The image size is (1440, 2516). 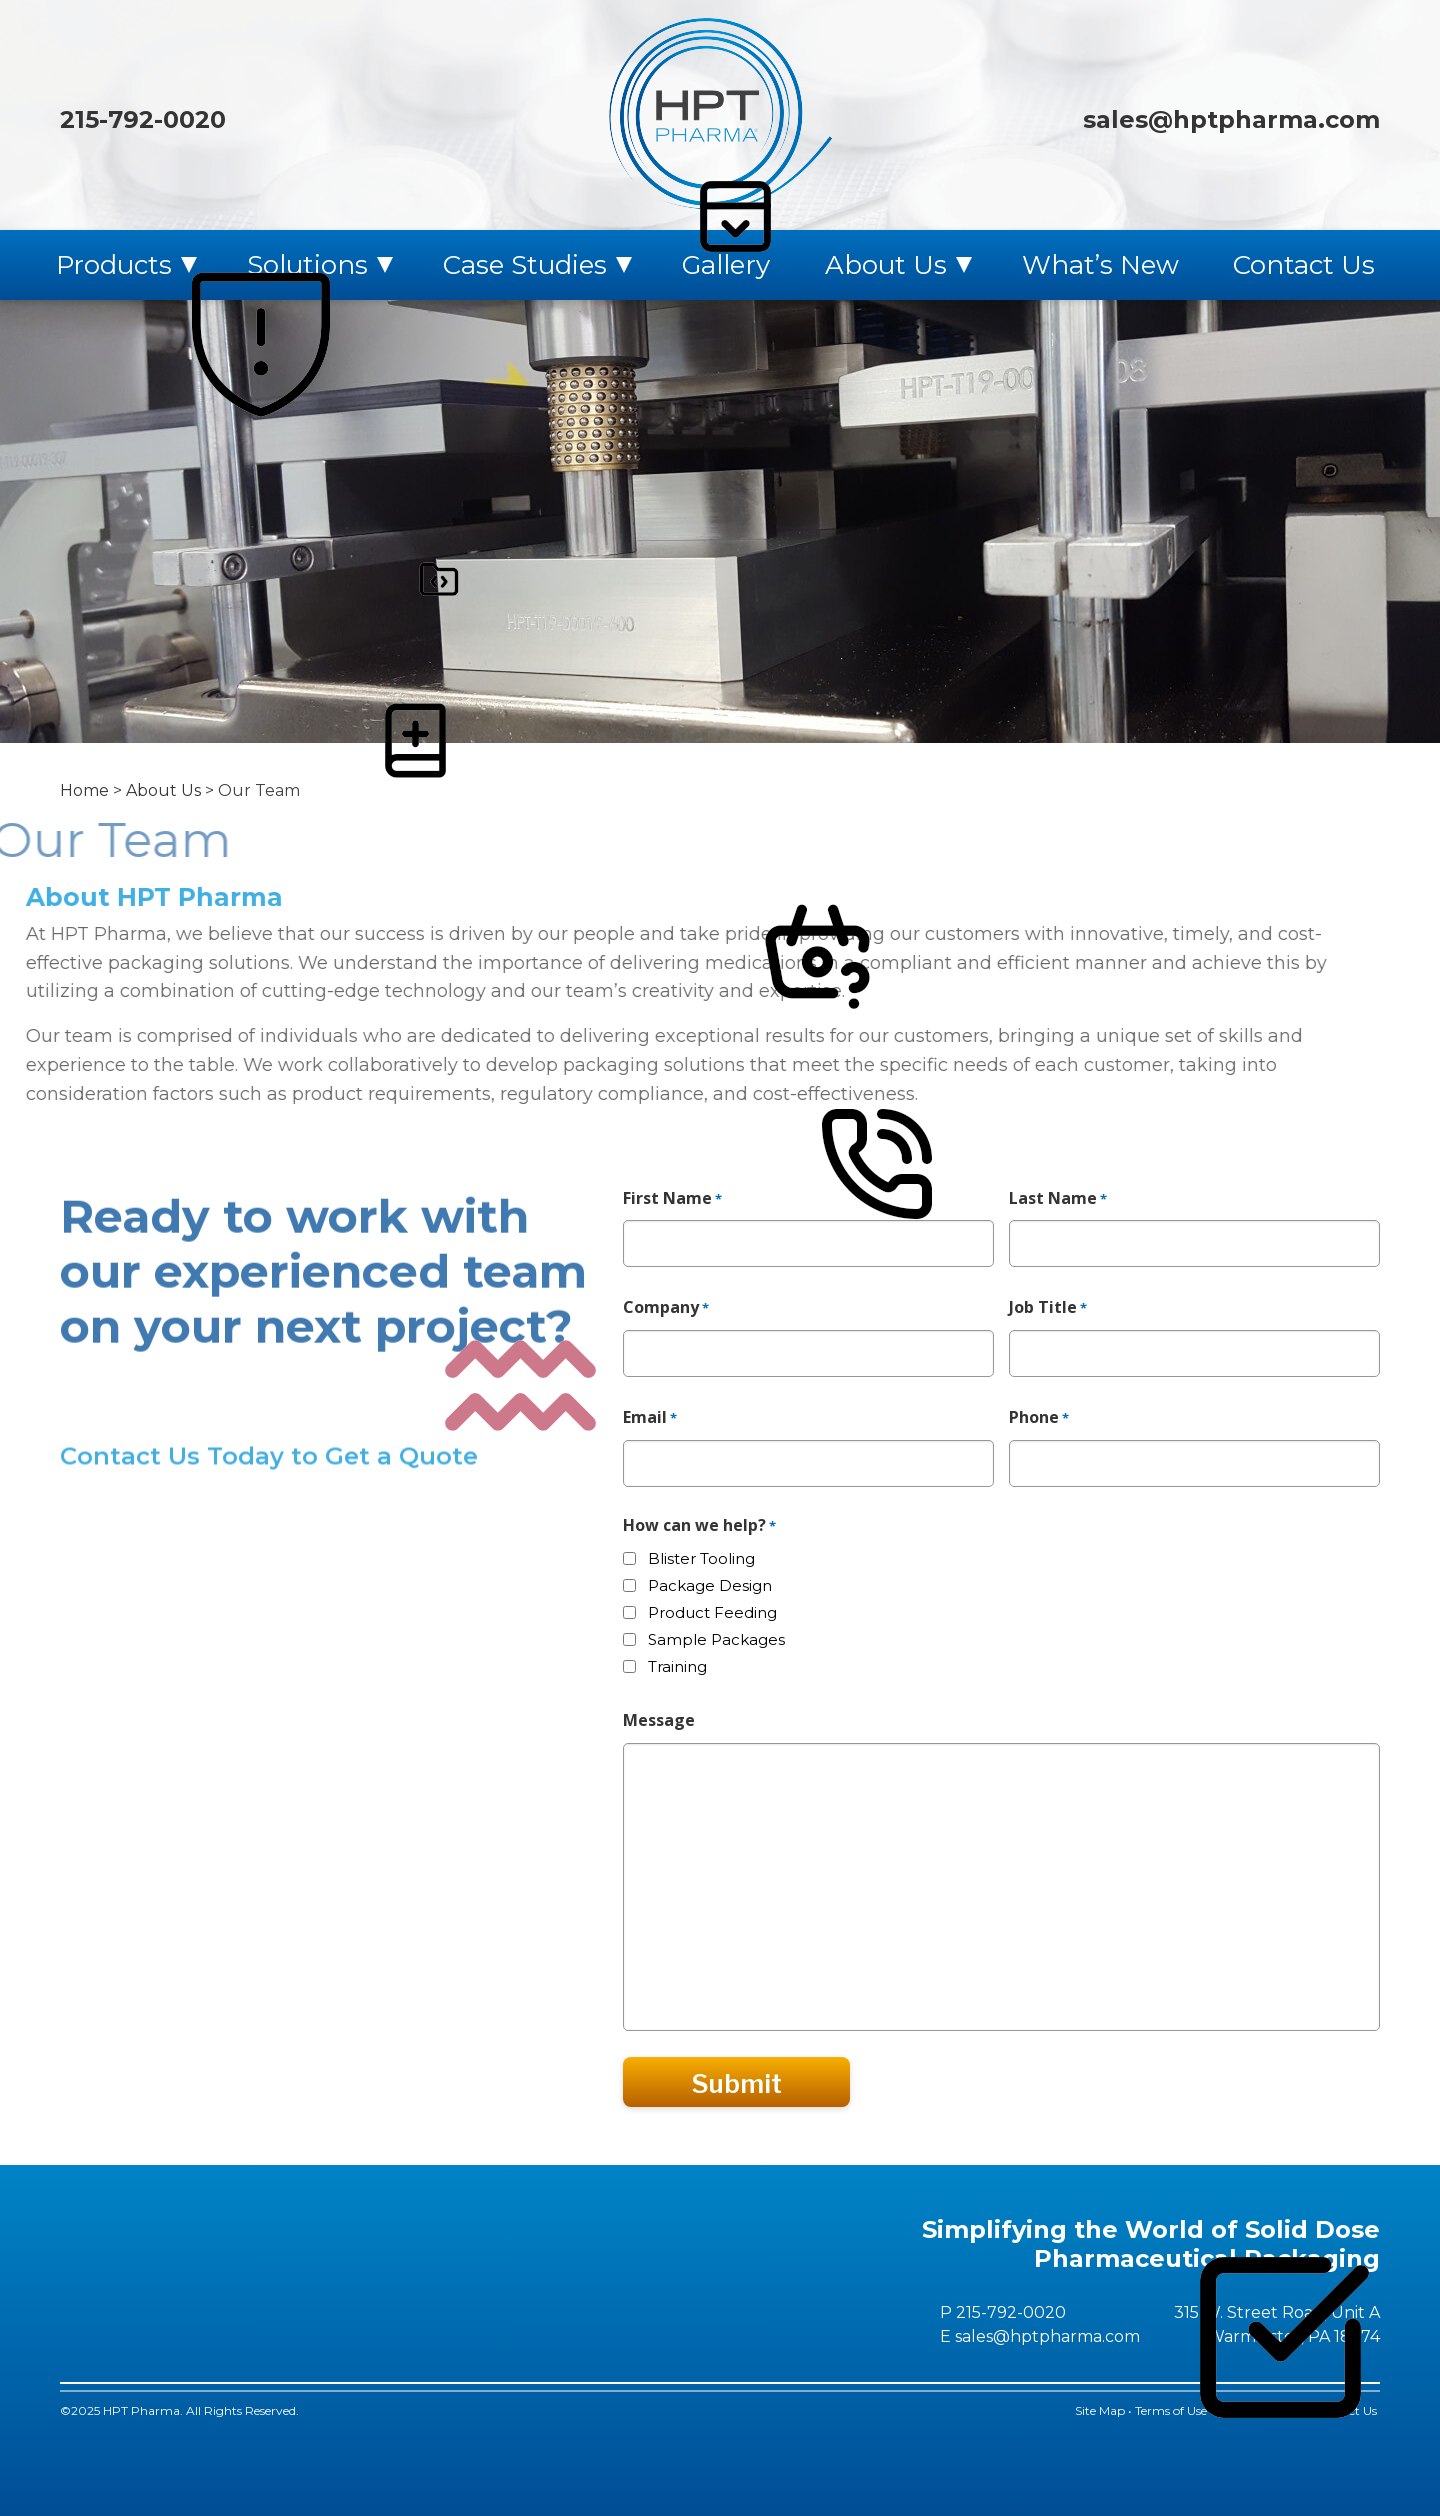 What do you see at coordinates (1280, 2337) in the screenshot?
I see `mark task as complete` at bounding box center [1280, 2337].